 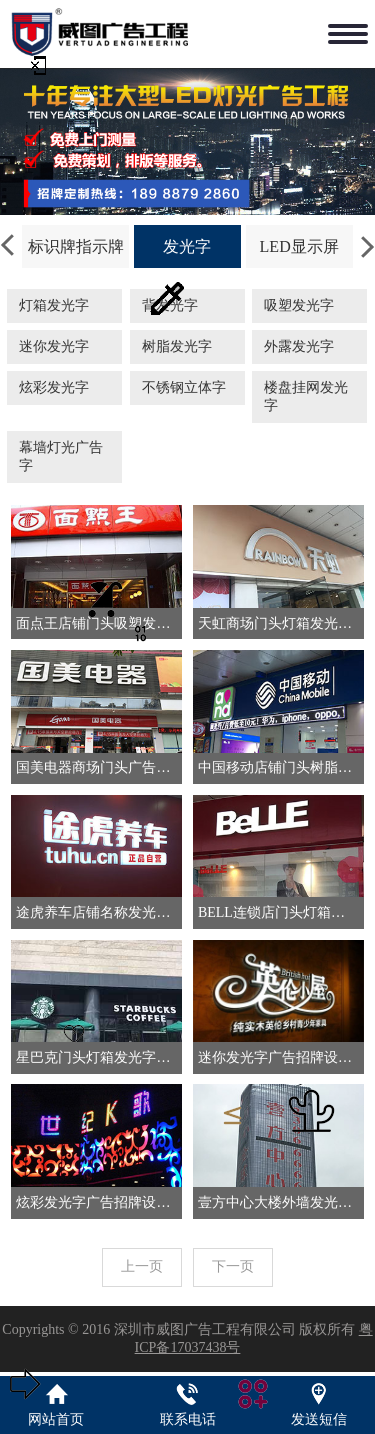 I want to click on disconnect or unlink a mobile device, so click(x=38, y=65).